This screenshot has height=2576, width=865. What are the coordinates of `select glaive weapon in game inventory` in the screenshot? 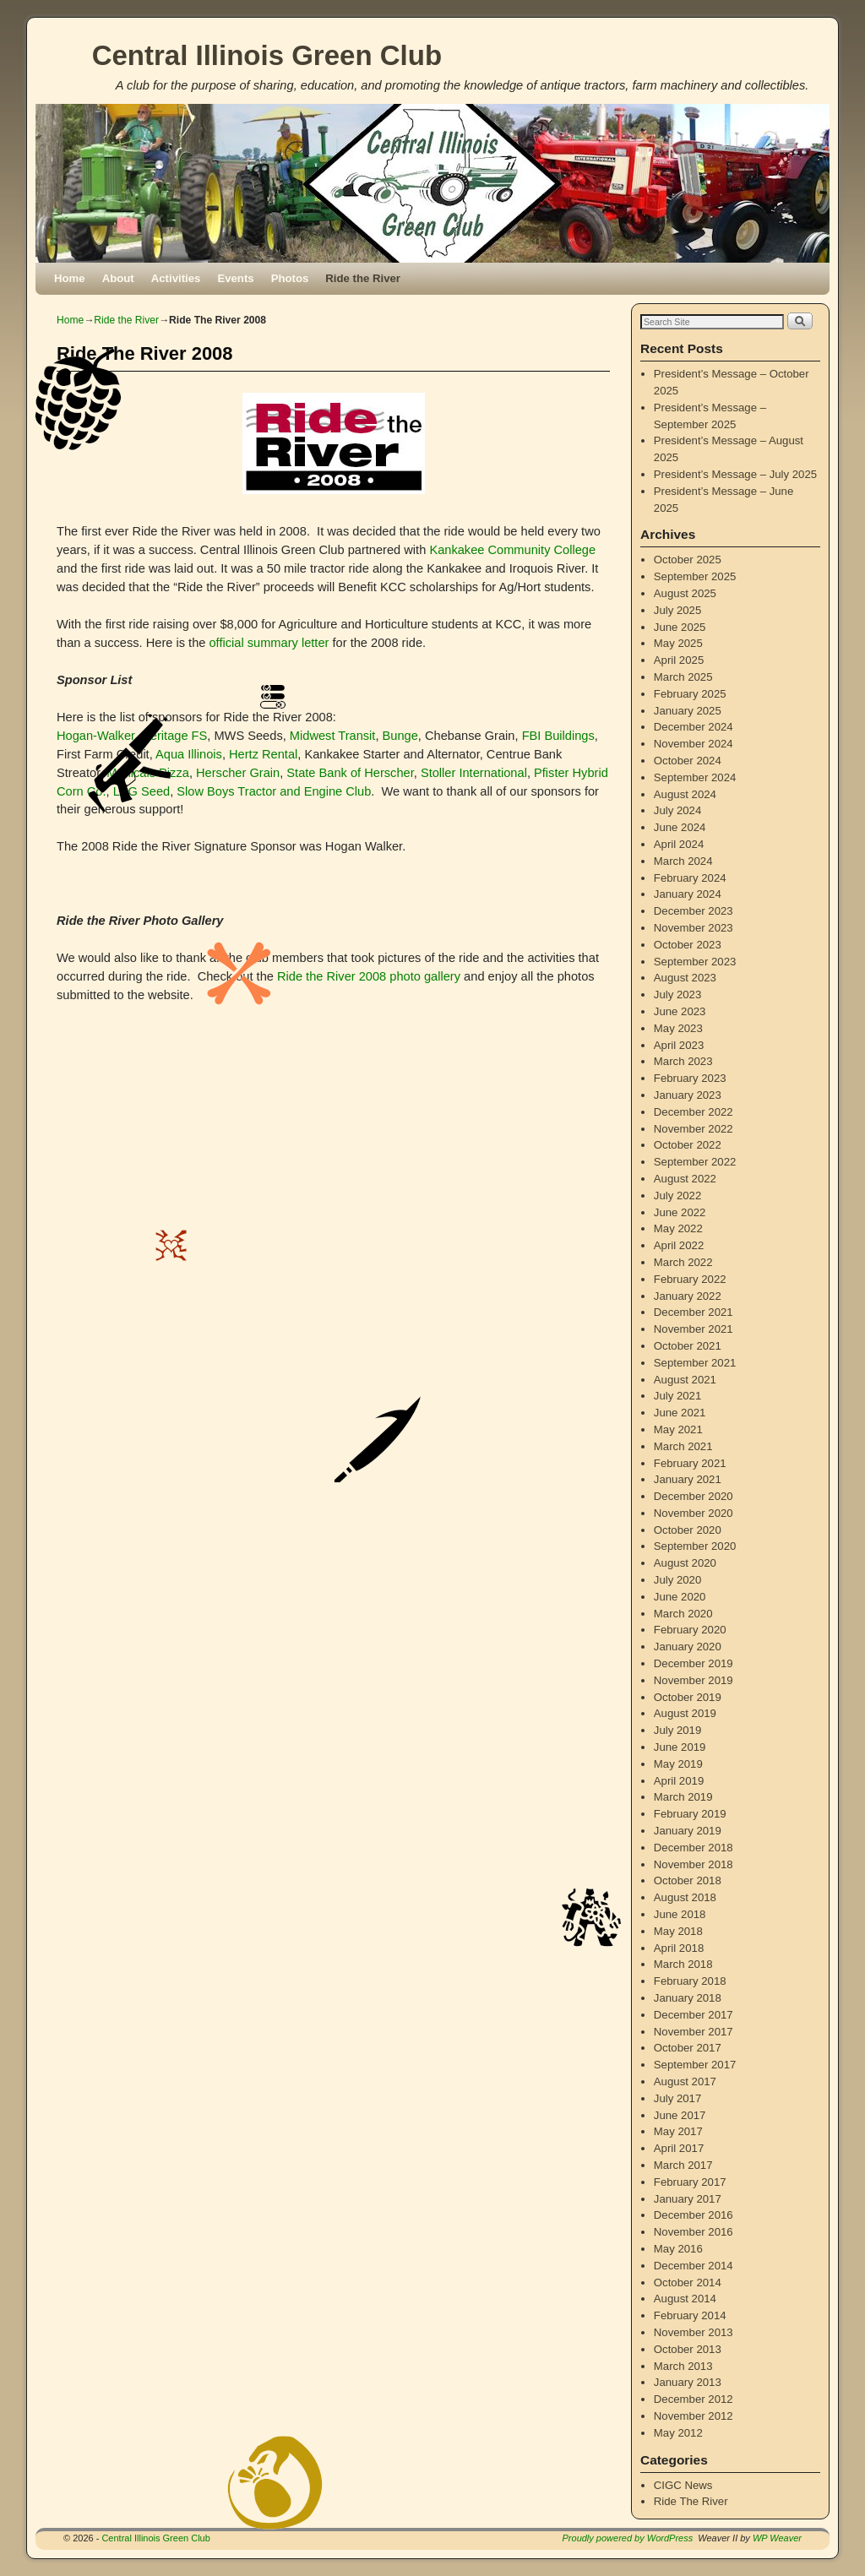 It's located at (378, 1438).